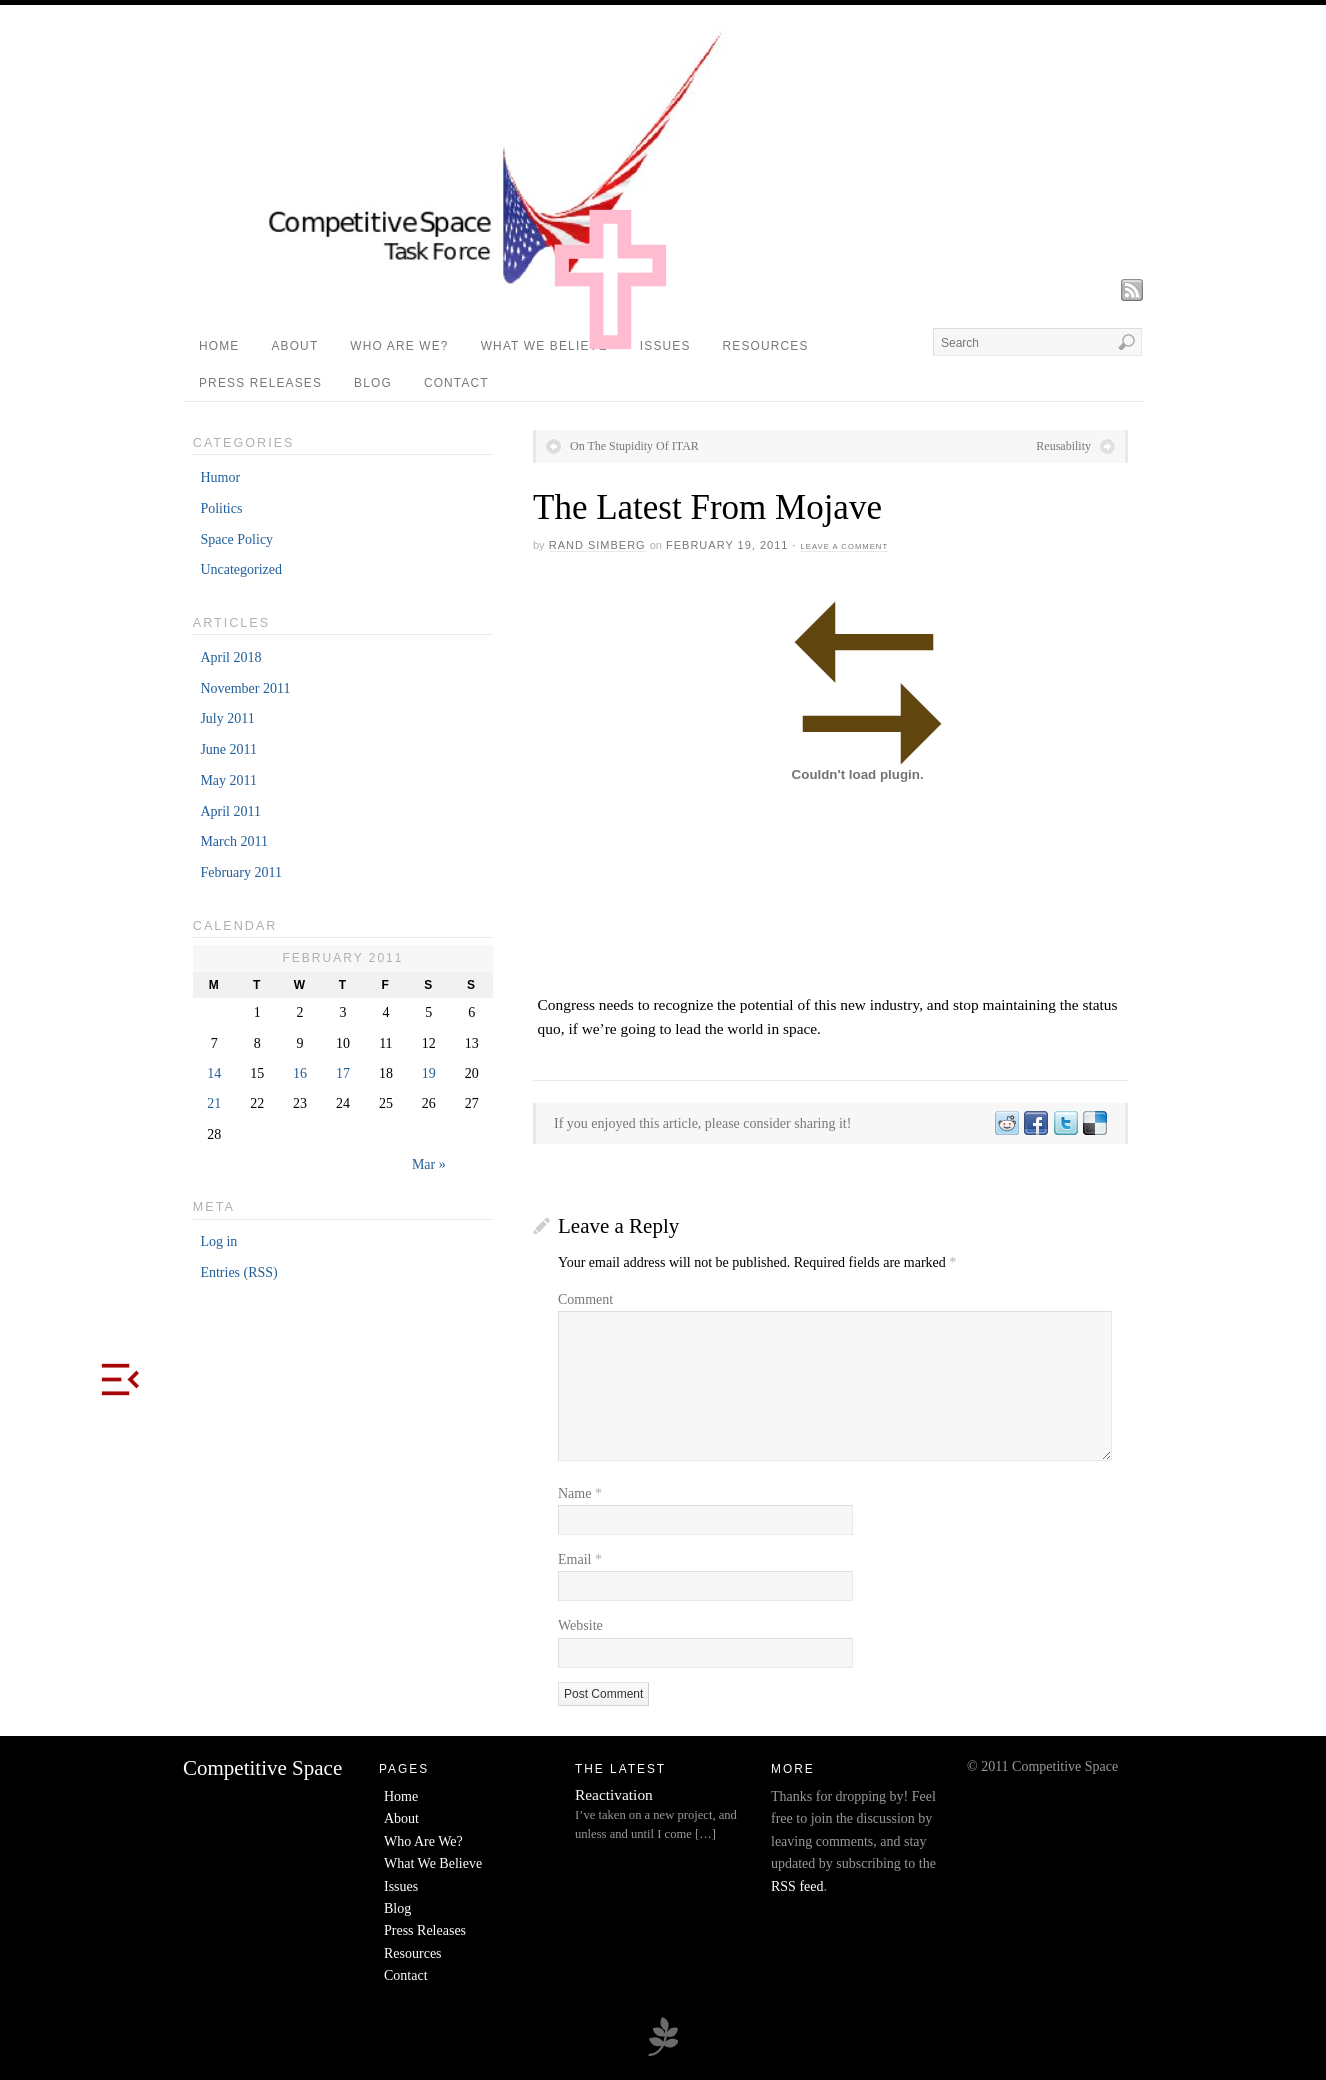 This screenshot has height=2080, width=1326. What do you see at coordinates (119, 1379) in the screenshot?
I see `collapse sidebar or navigation panel` at bounding box center [119, 1379].